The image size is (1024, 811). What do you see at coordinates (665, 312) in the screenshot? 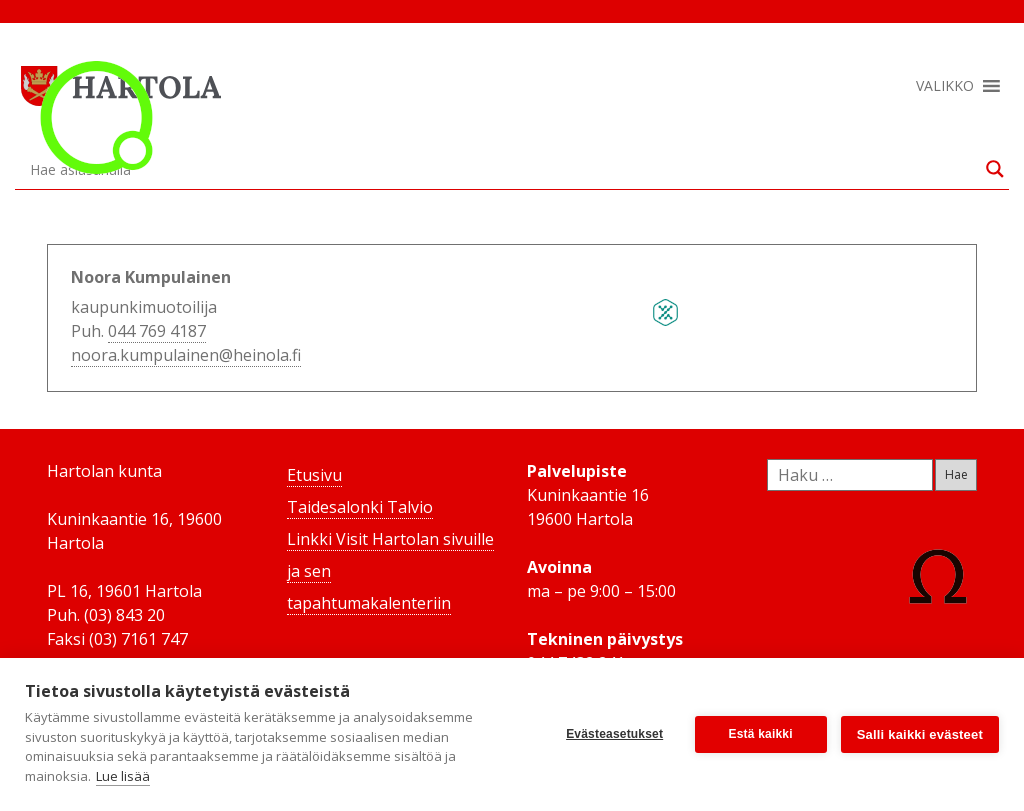
I see `open localxpose tunnel service` at bounding box center [665, 312].